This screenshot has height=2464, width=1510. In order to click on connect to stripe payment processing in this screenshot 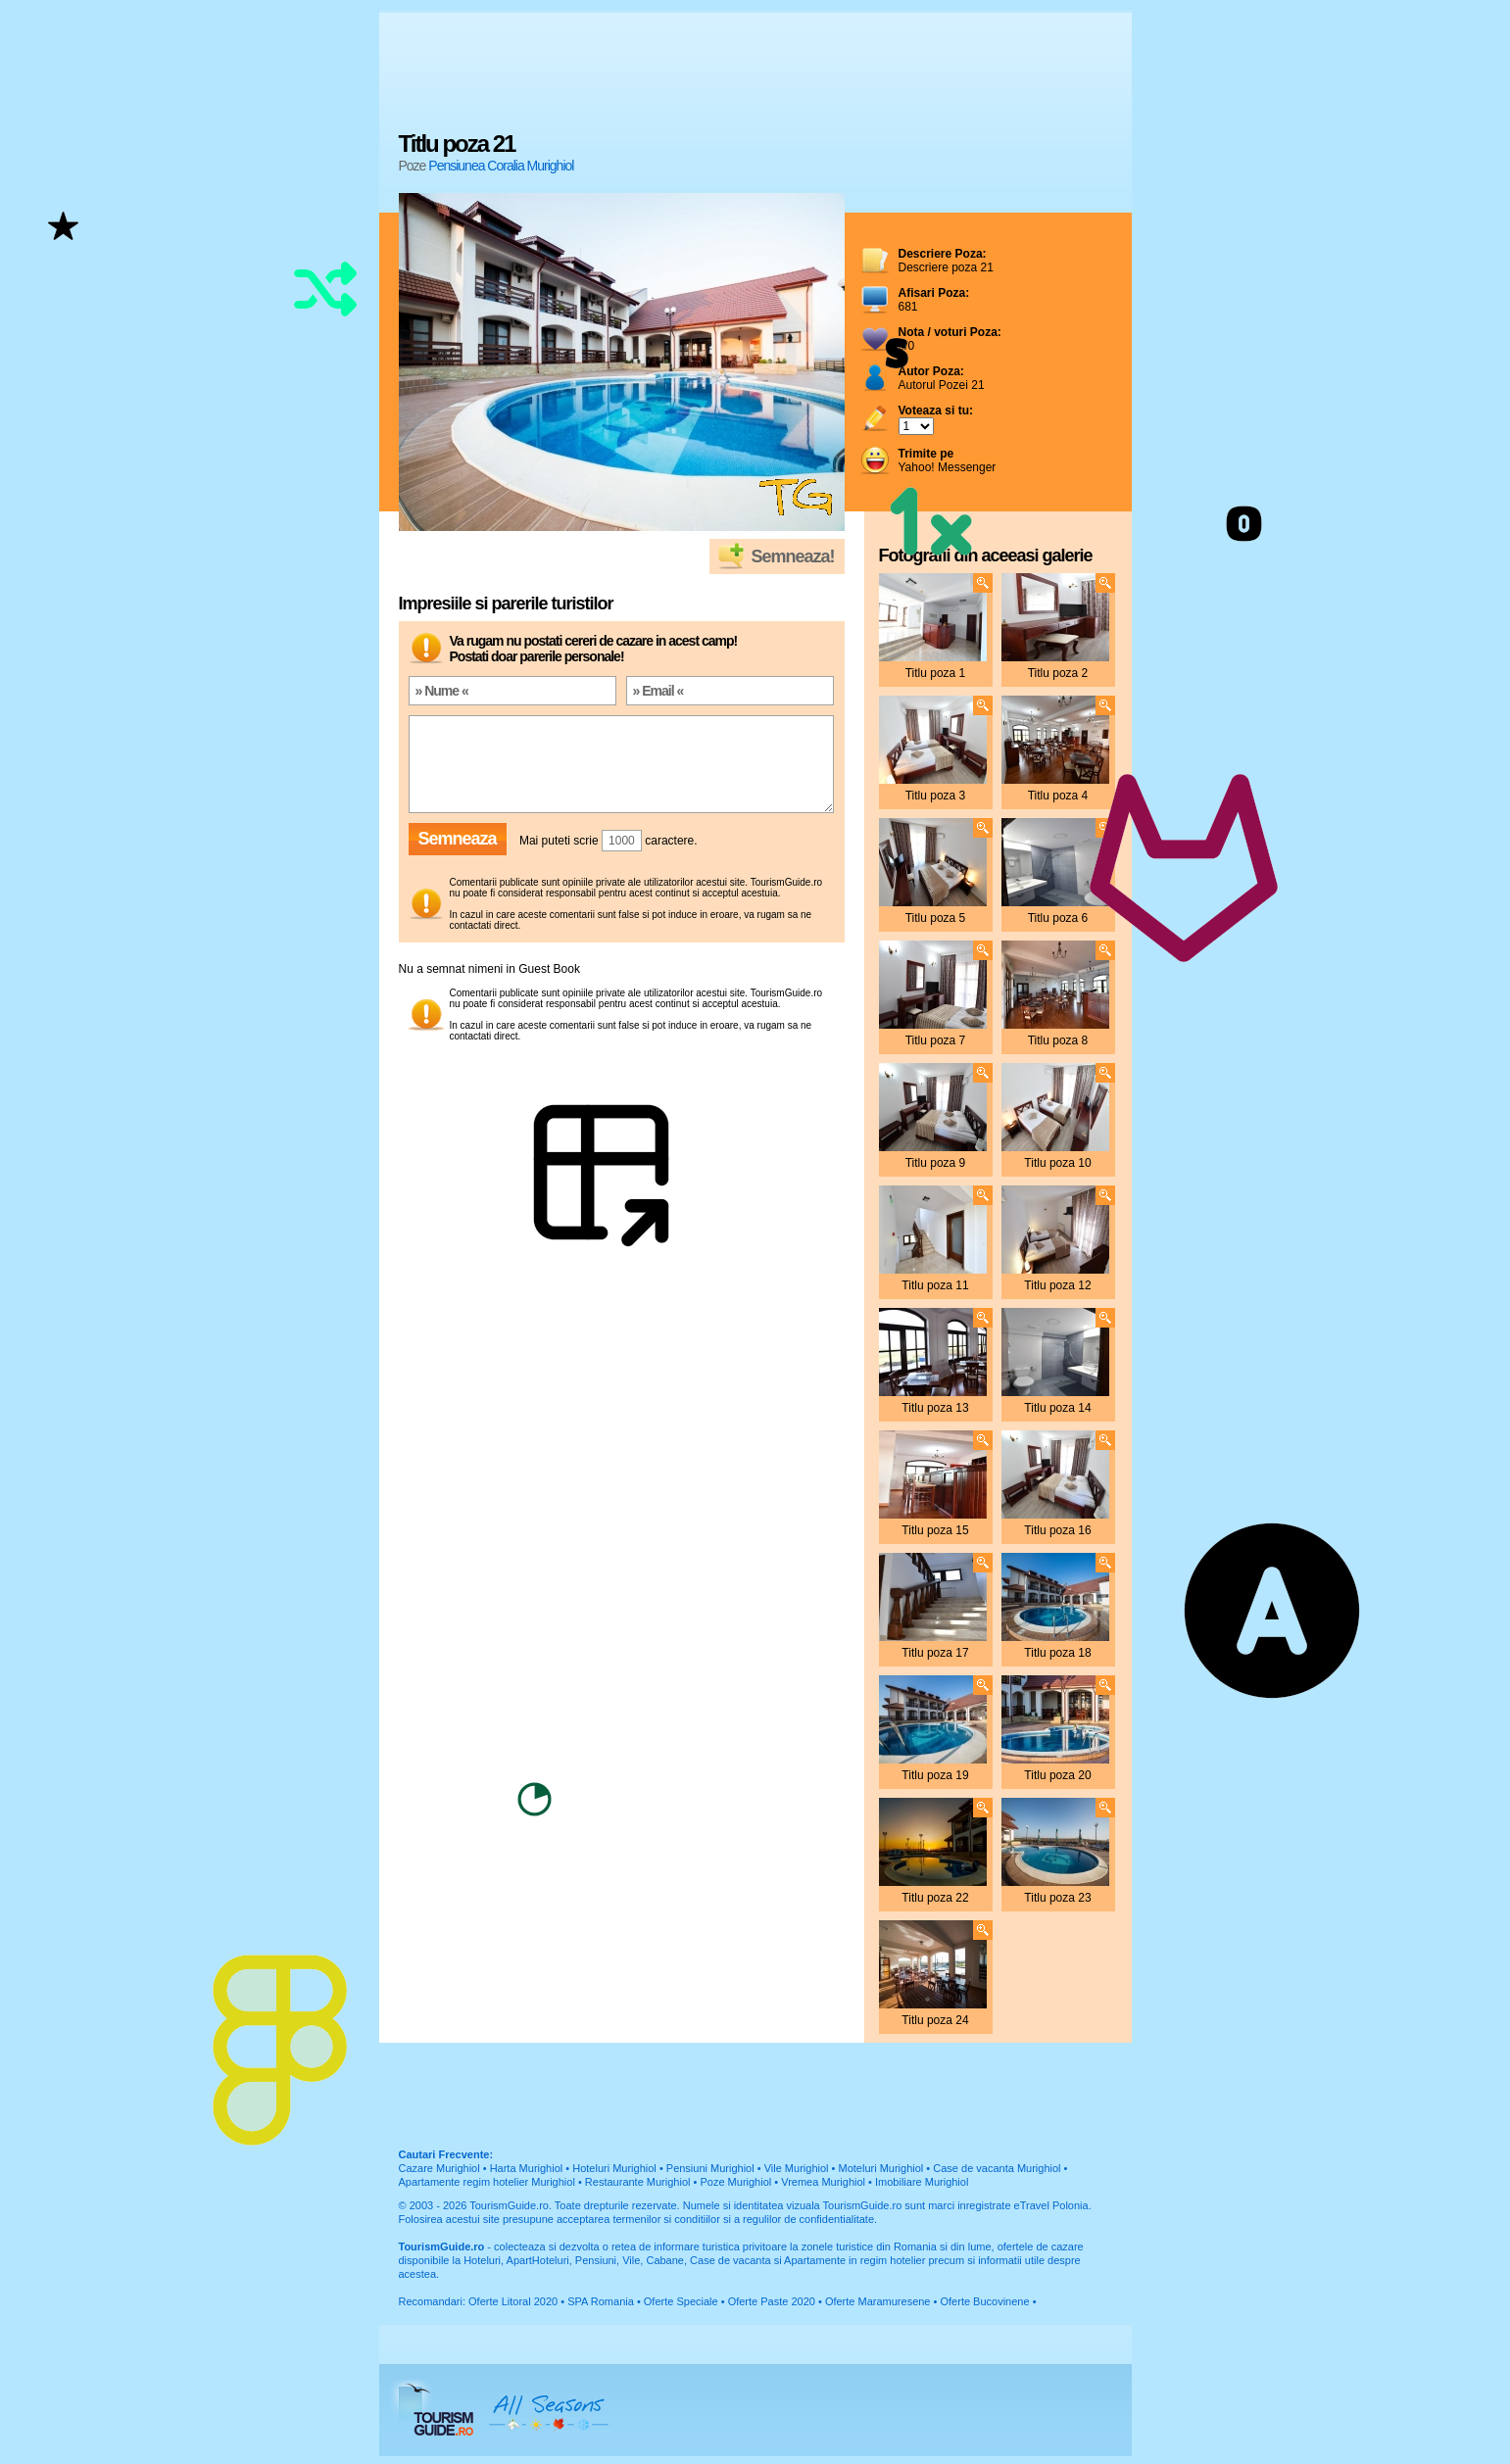, I will do `click(896, 353)`.